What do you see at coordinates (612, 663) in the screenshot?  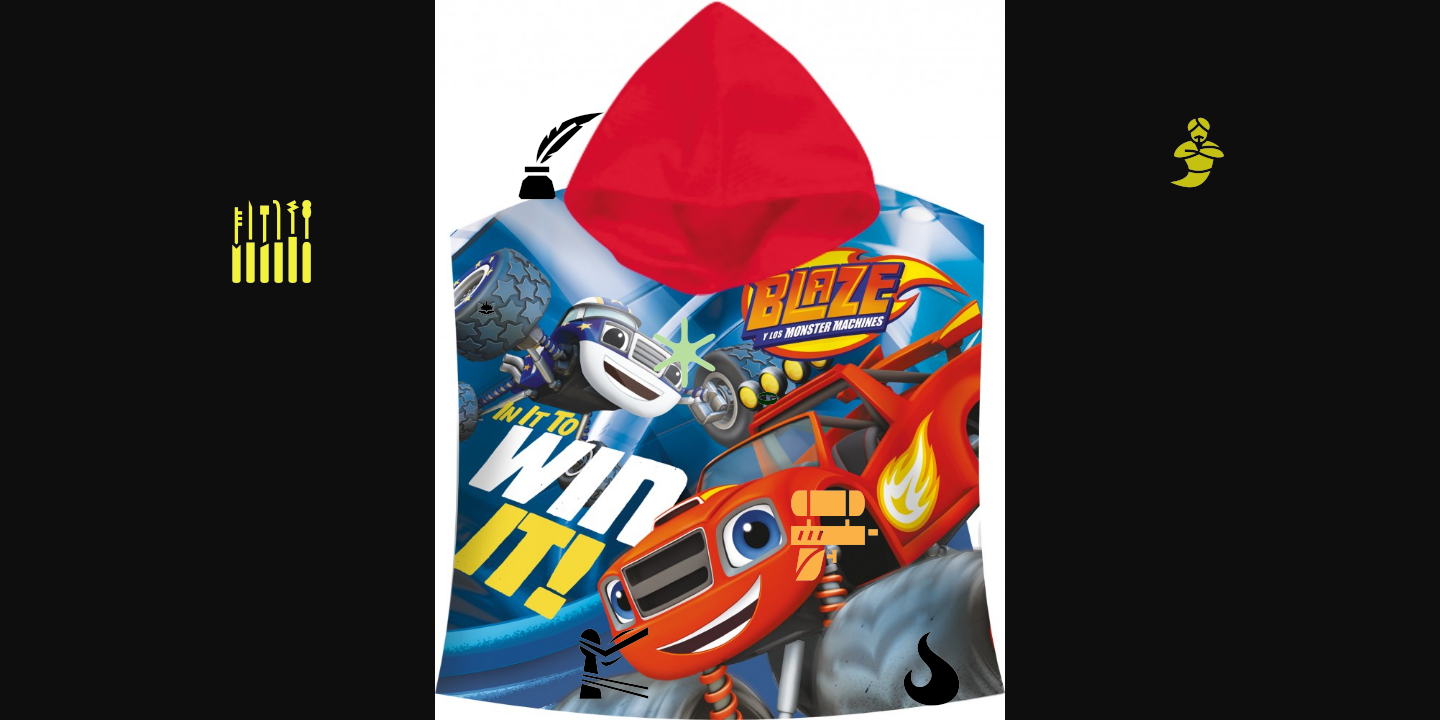 I see `lock picking skill or ability in a game` at bounding box center [612, 663].